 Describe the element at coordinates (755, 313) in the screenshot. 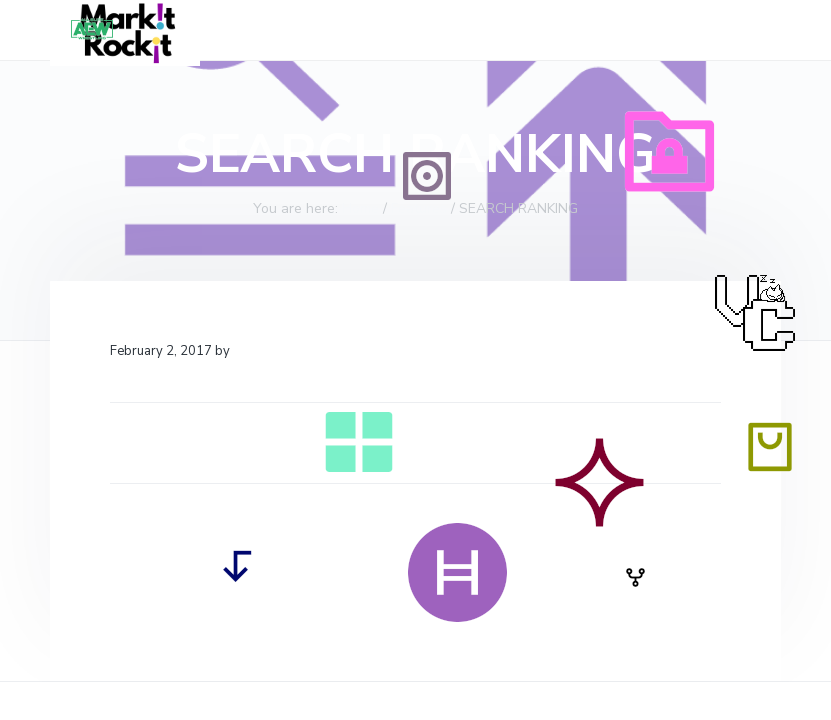

I see `open vencord discord client mod settings` at that location.